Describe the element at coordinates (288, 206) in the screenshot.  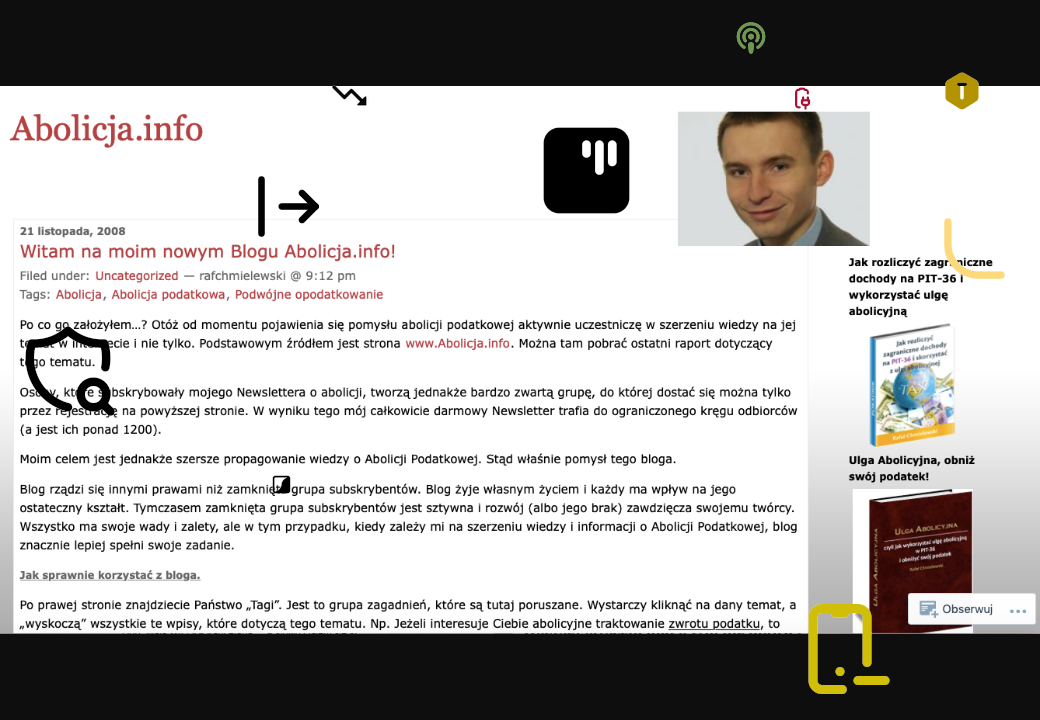
I see `expand sidebar or panel` at that location.